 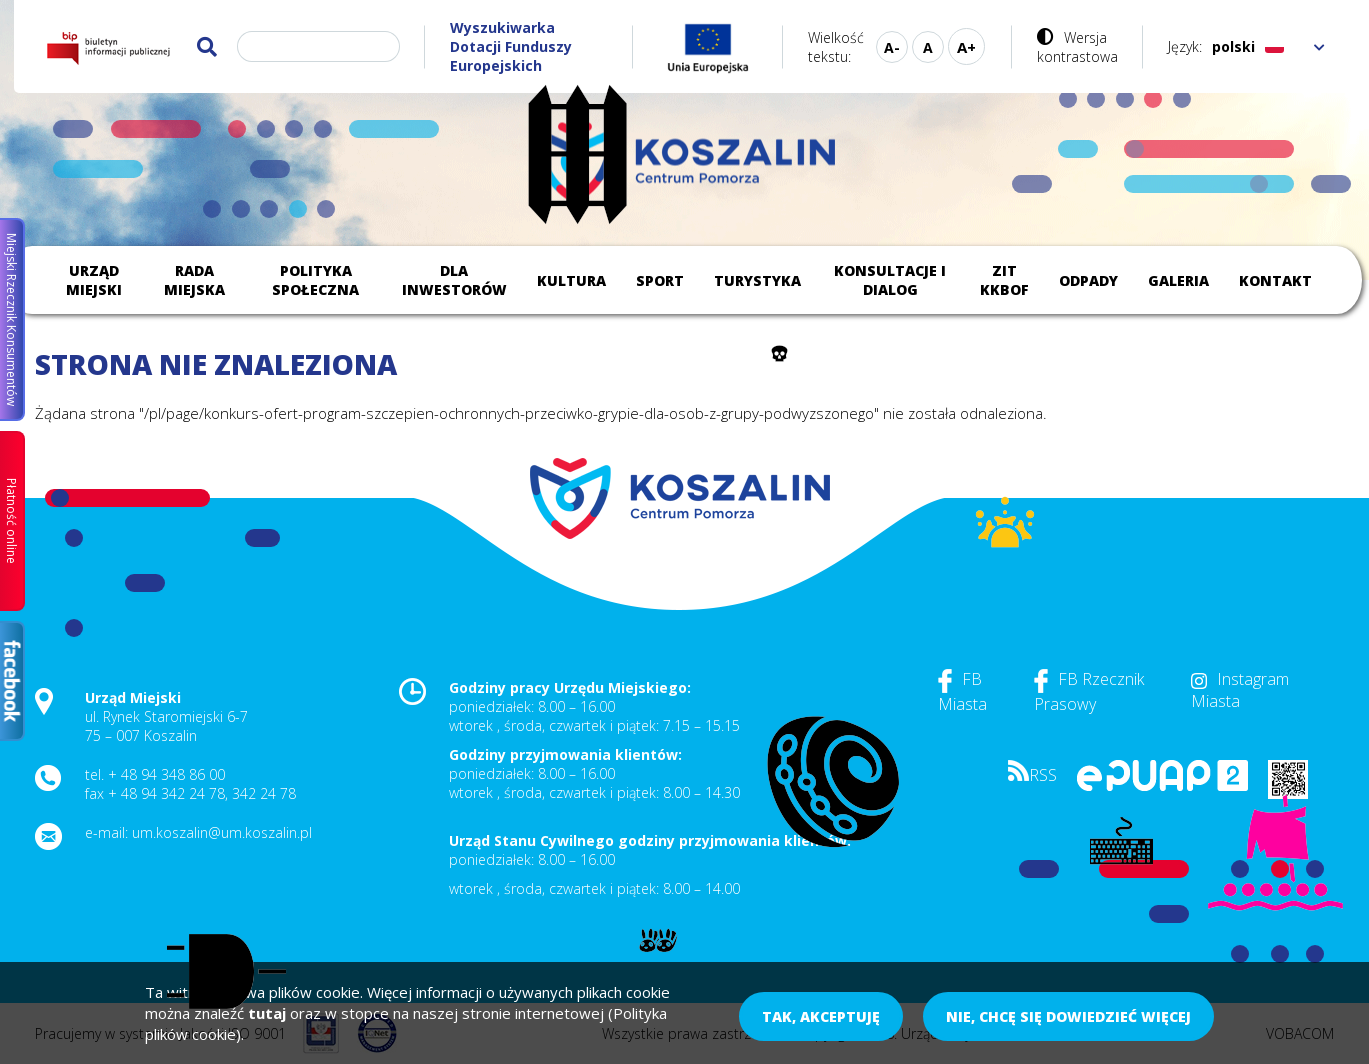 I want to click on indicates player death or game over state, so click(x=779, y=353).